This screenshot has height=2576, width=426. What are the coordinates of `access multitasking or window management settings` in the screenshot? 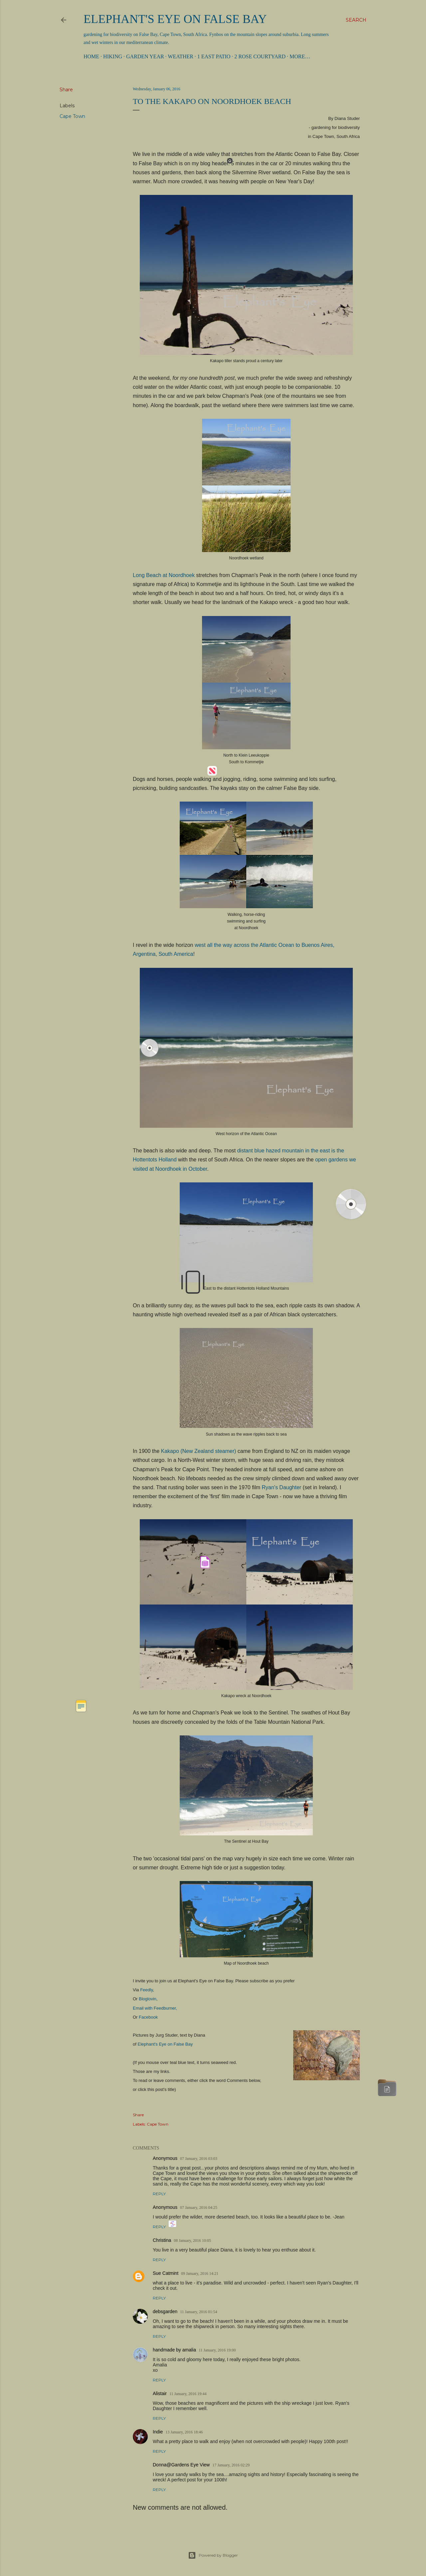 It's located at (193, 1282).